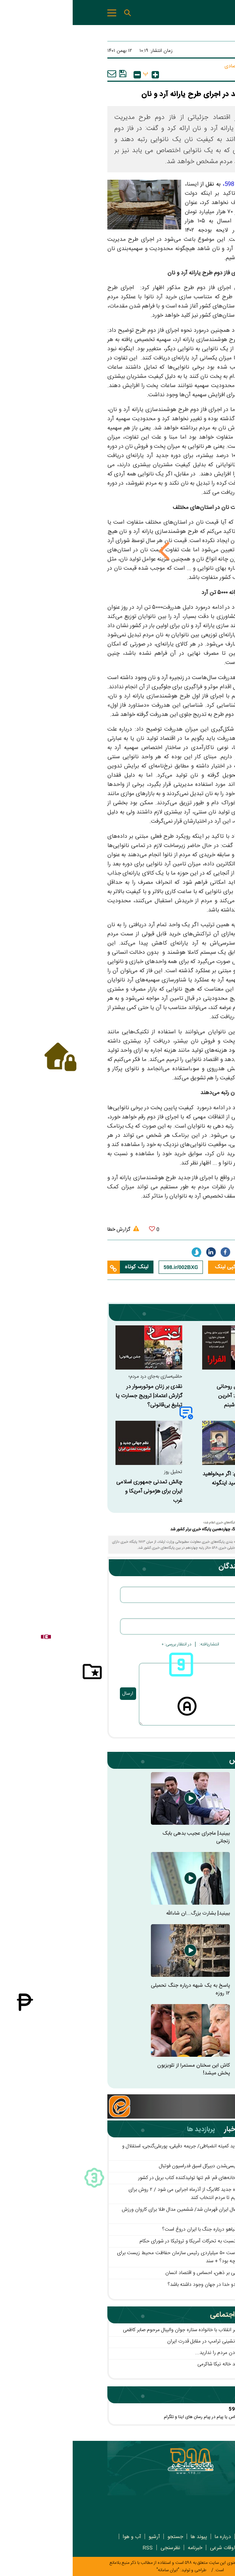 Image resolution: width=235 pixels, height=2576 pixels. Describe the element at coordinates (59, 1056) in the screenshot. I see `home security settings` at that location.